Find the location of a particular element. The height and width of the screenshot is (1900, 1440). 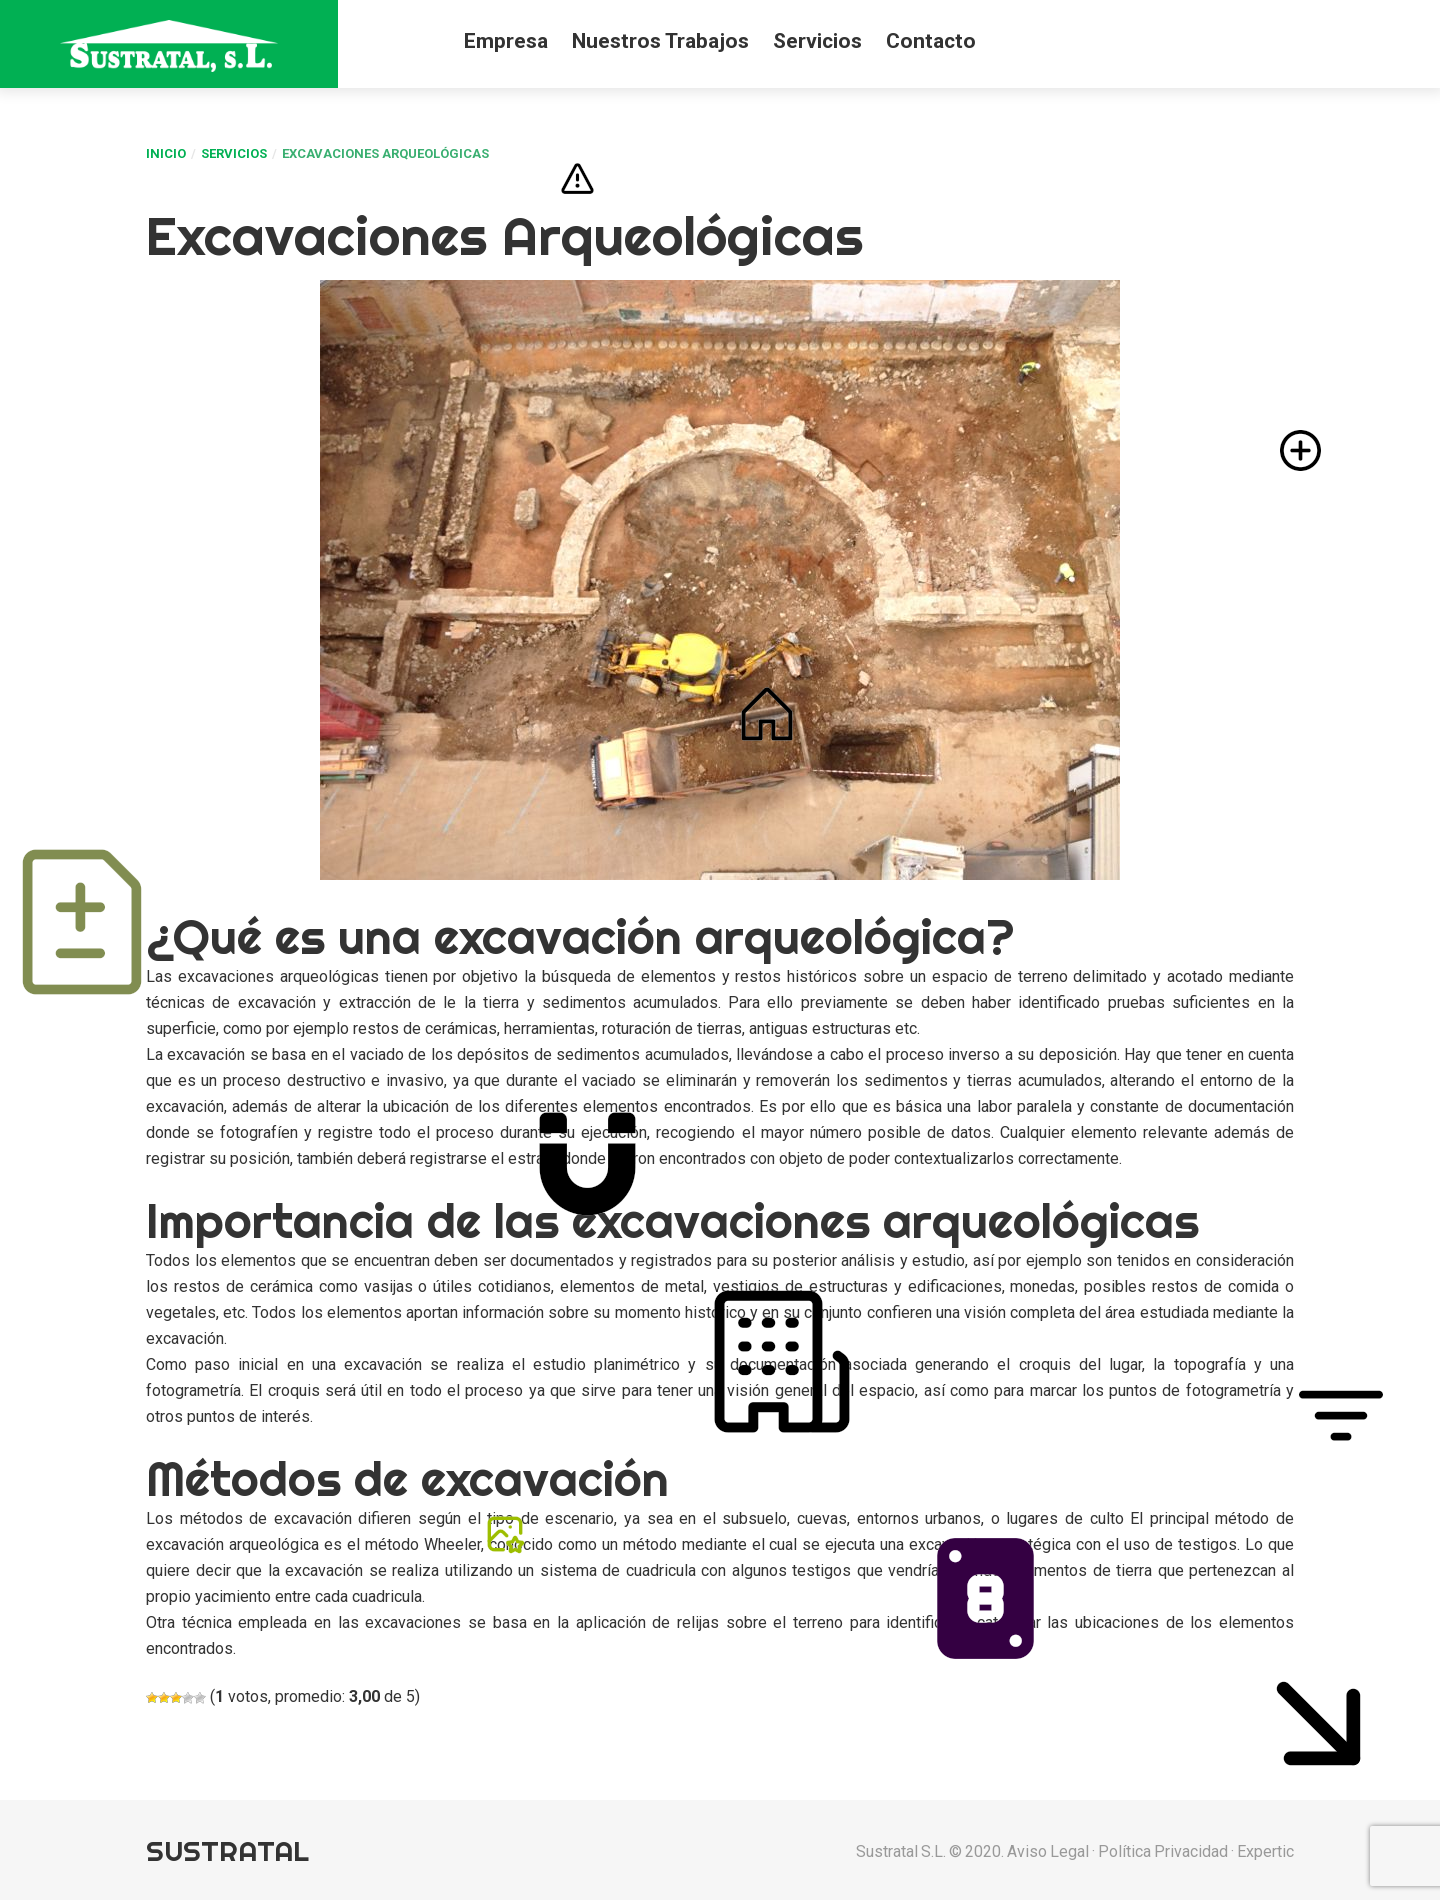

filter or sort list items is located at coordinates (1341, 1417).